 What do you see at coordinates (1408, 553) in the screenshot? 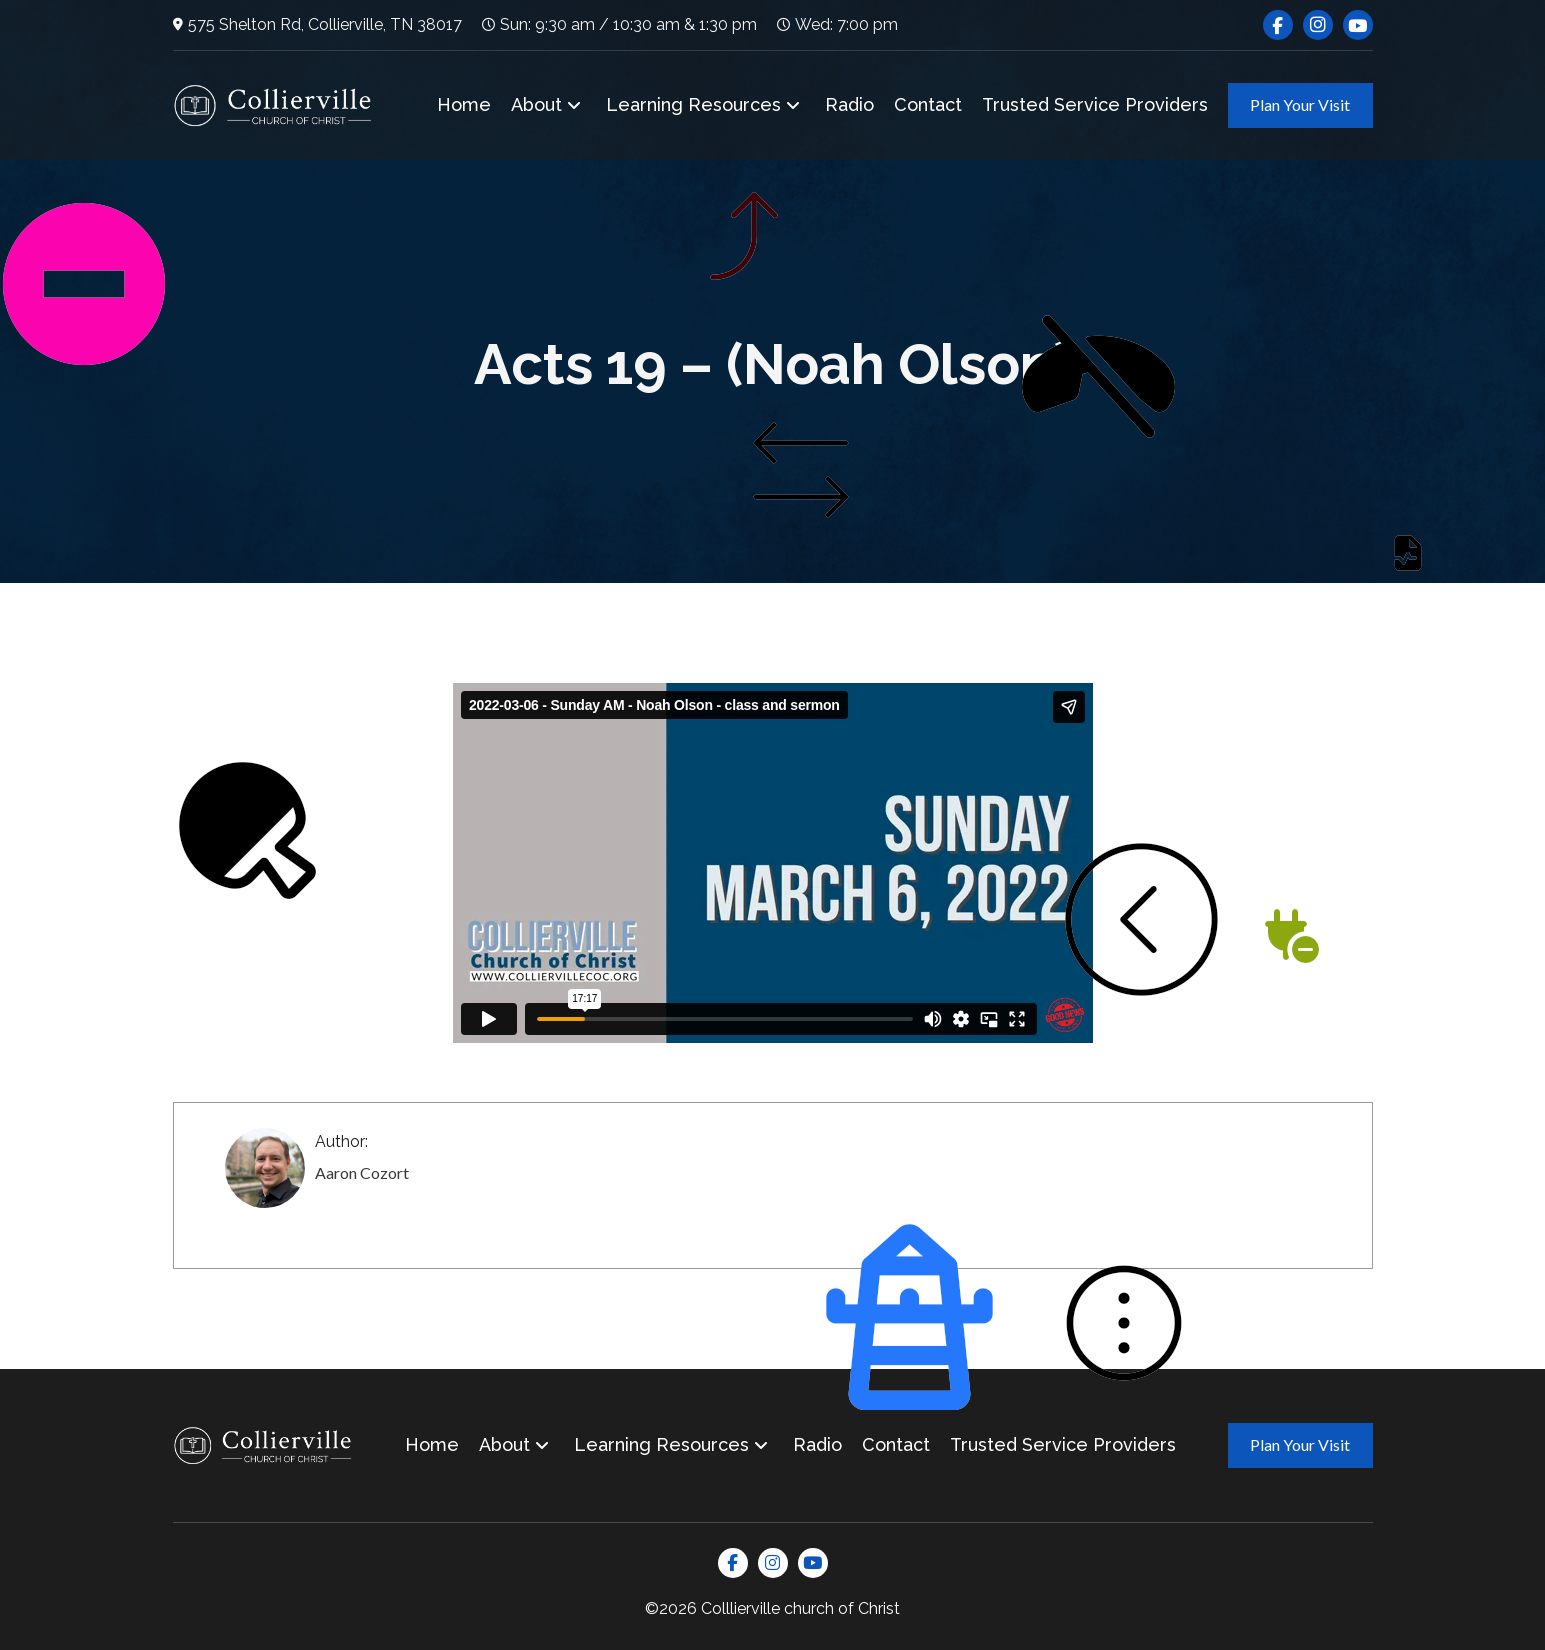
I see `view medical records or health documents` at bounding box center [1408, 553].